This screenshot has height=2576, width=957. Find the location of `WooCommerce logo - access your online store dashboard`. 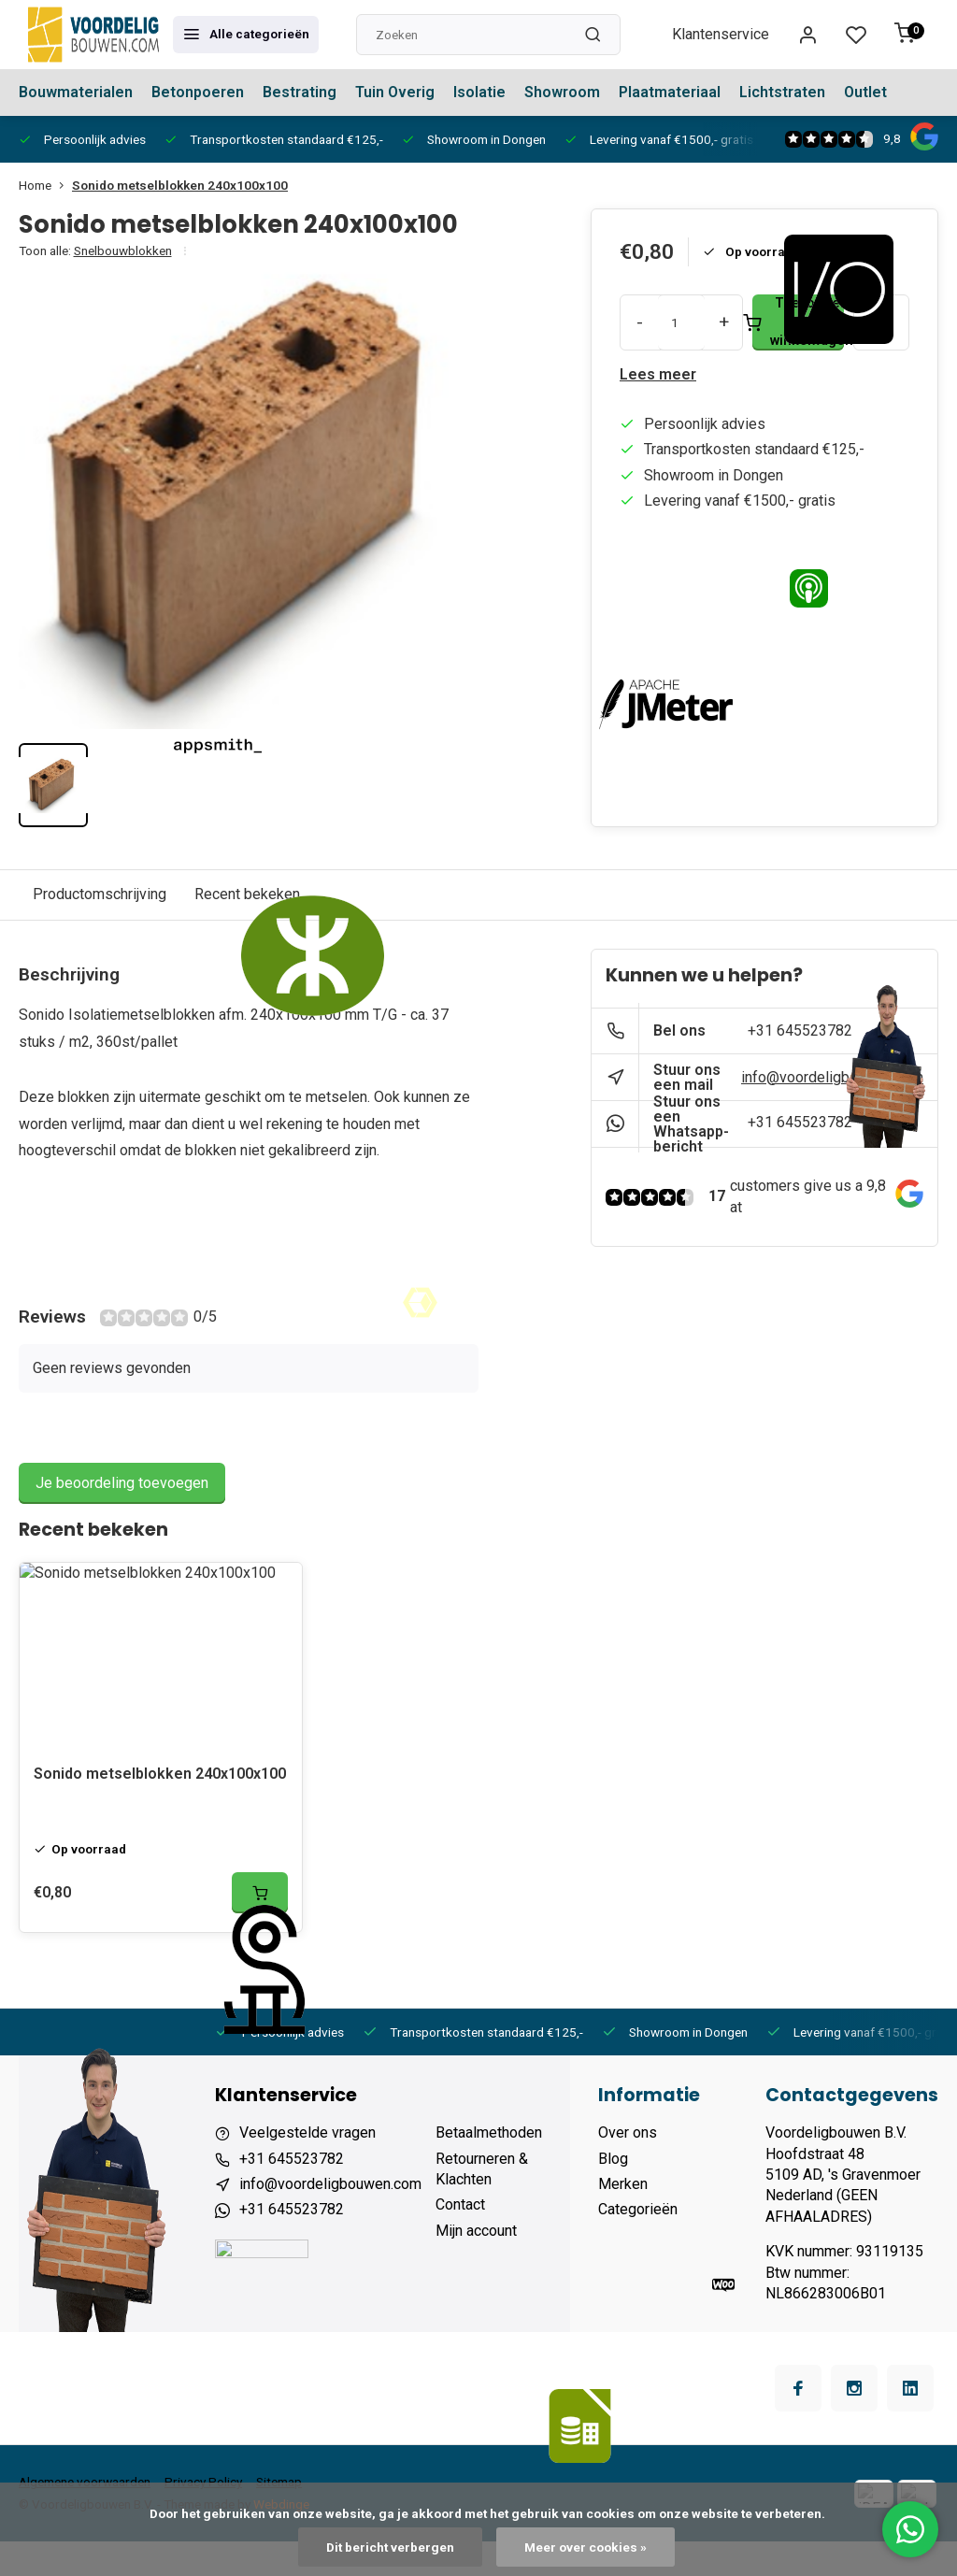

WooCommerce logo - access your online store dashboard is located at coordinates (723, 2285).